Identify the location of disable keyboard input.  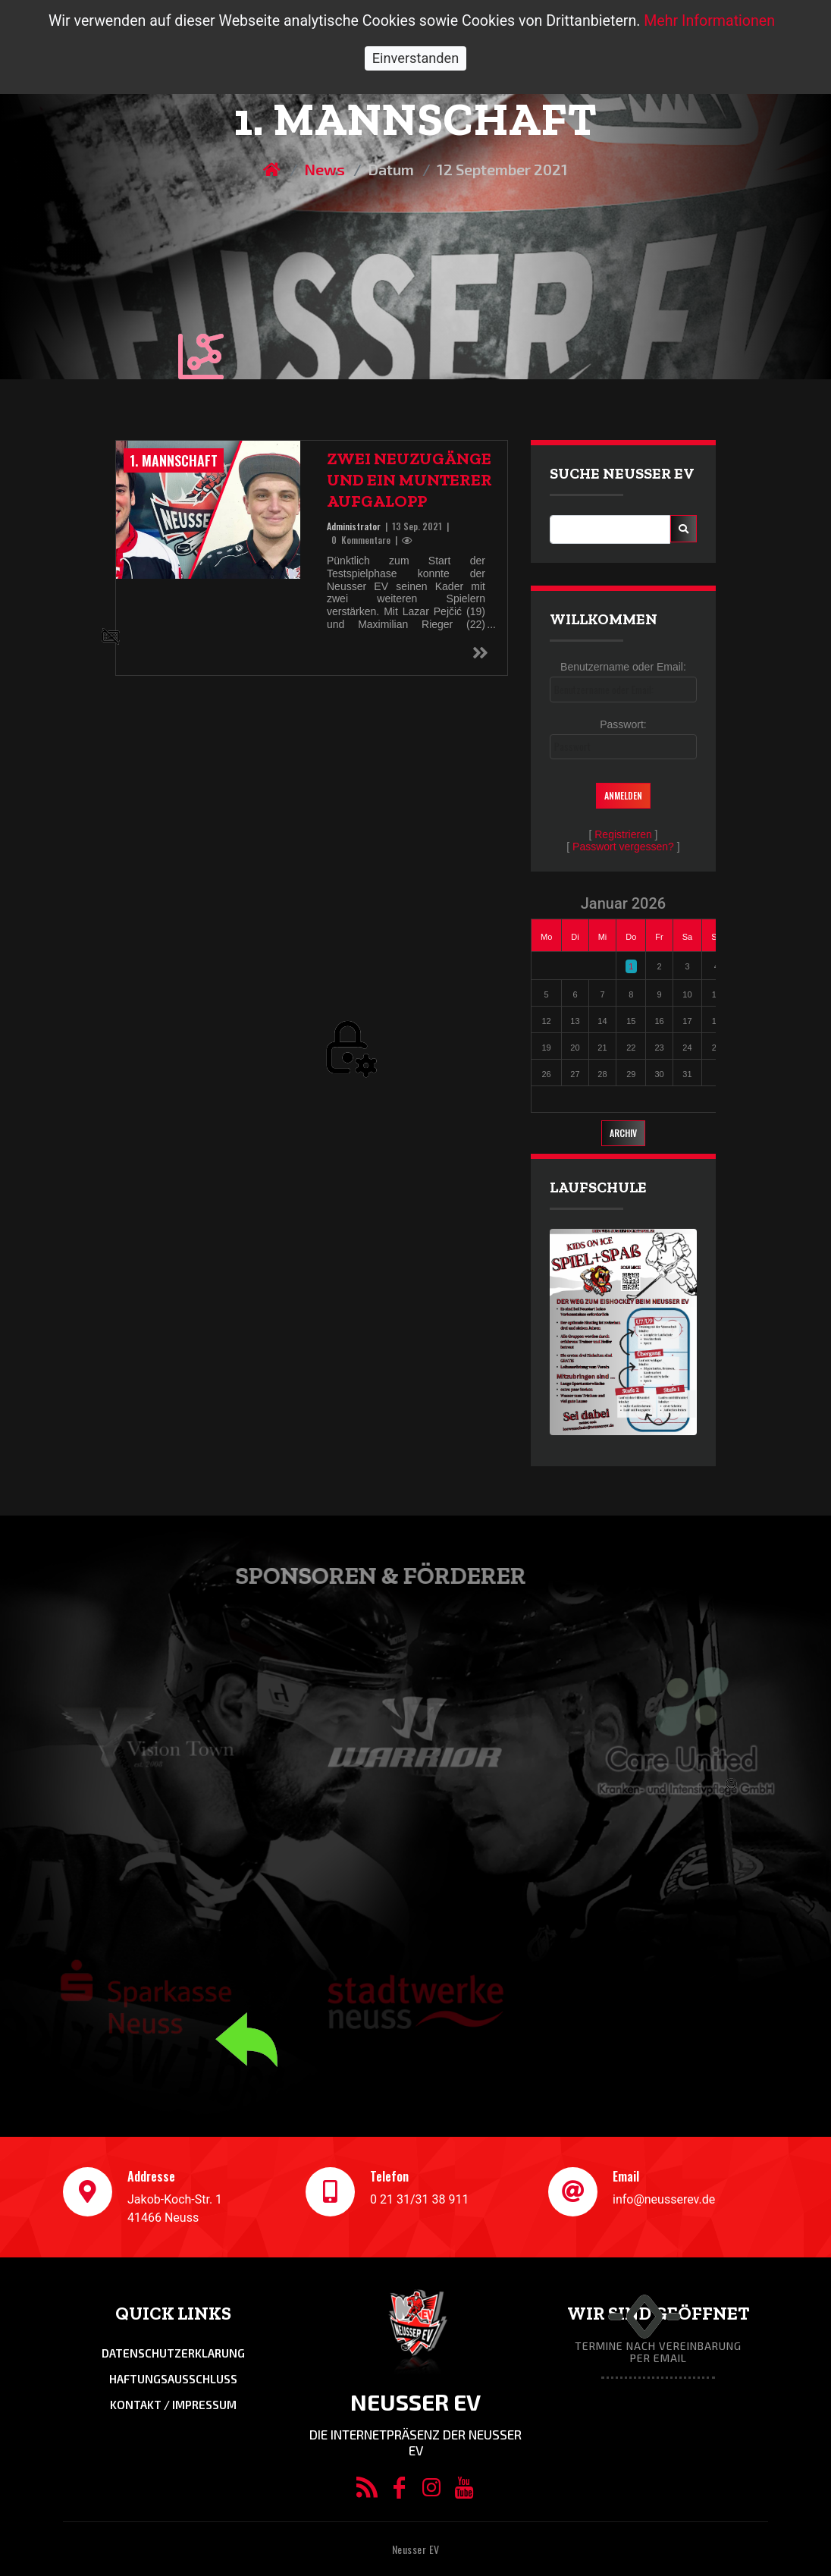
(111, 636).